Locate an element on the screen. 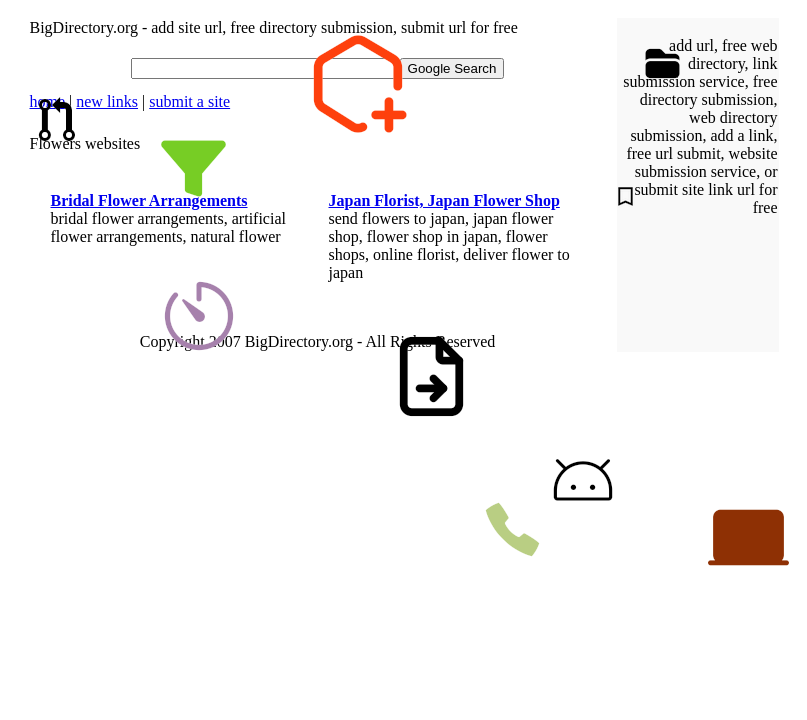  filter content or results is located at coordinates (193, 168).